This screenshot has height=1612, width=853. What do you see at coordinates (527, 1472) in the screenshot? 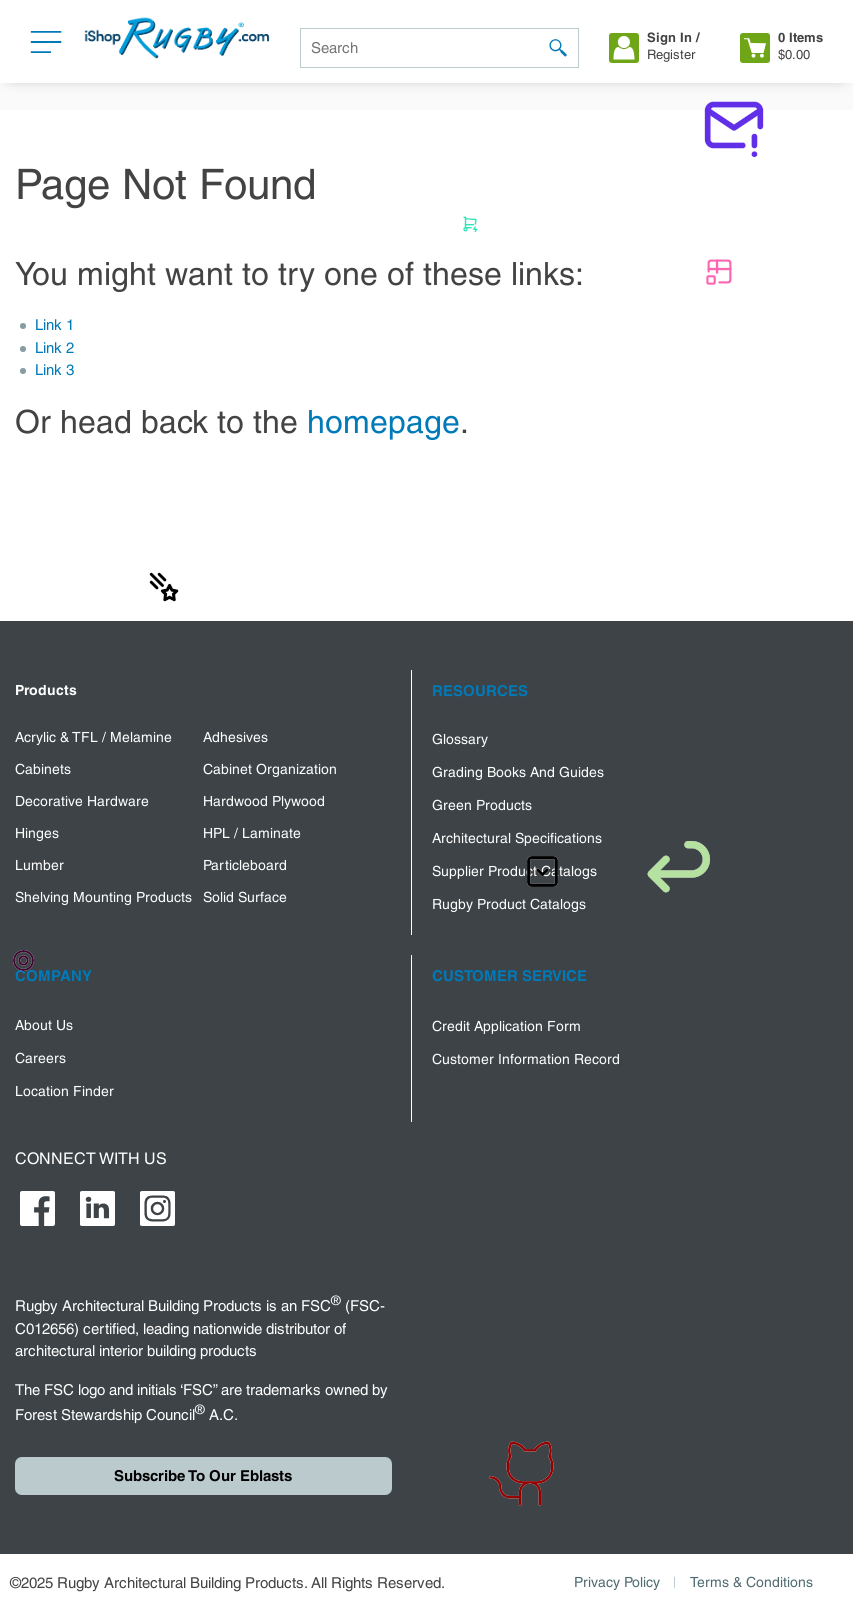
I see `view project on github` at bounding box center [527, 1472].